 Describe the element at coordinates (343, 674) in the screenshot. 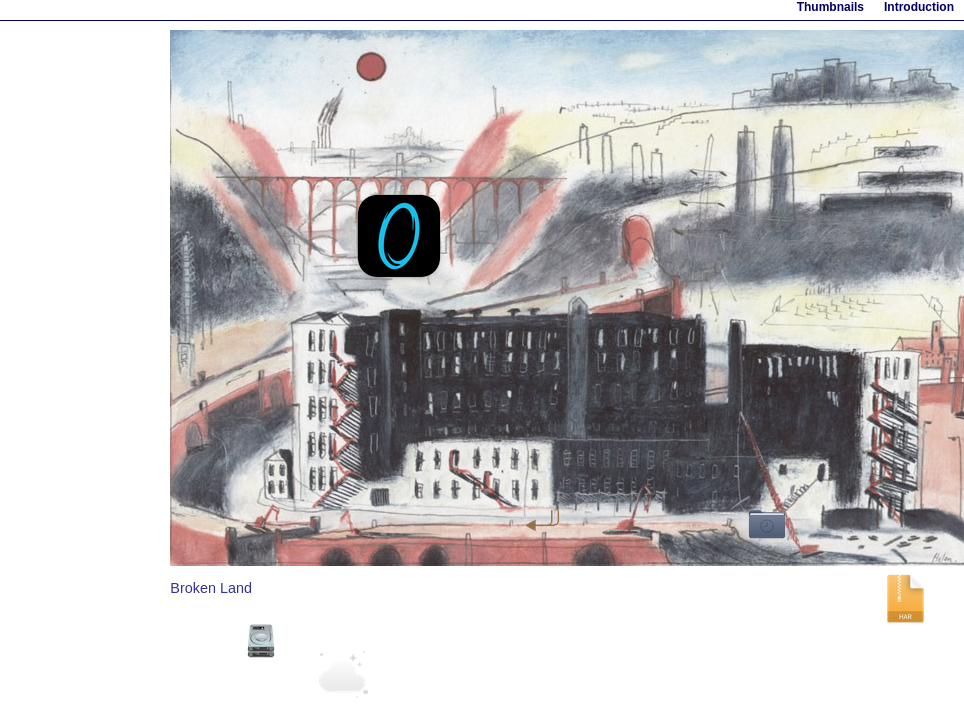

I see `indicates overcast or cloudy conditions at night` at that location.